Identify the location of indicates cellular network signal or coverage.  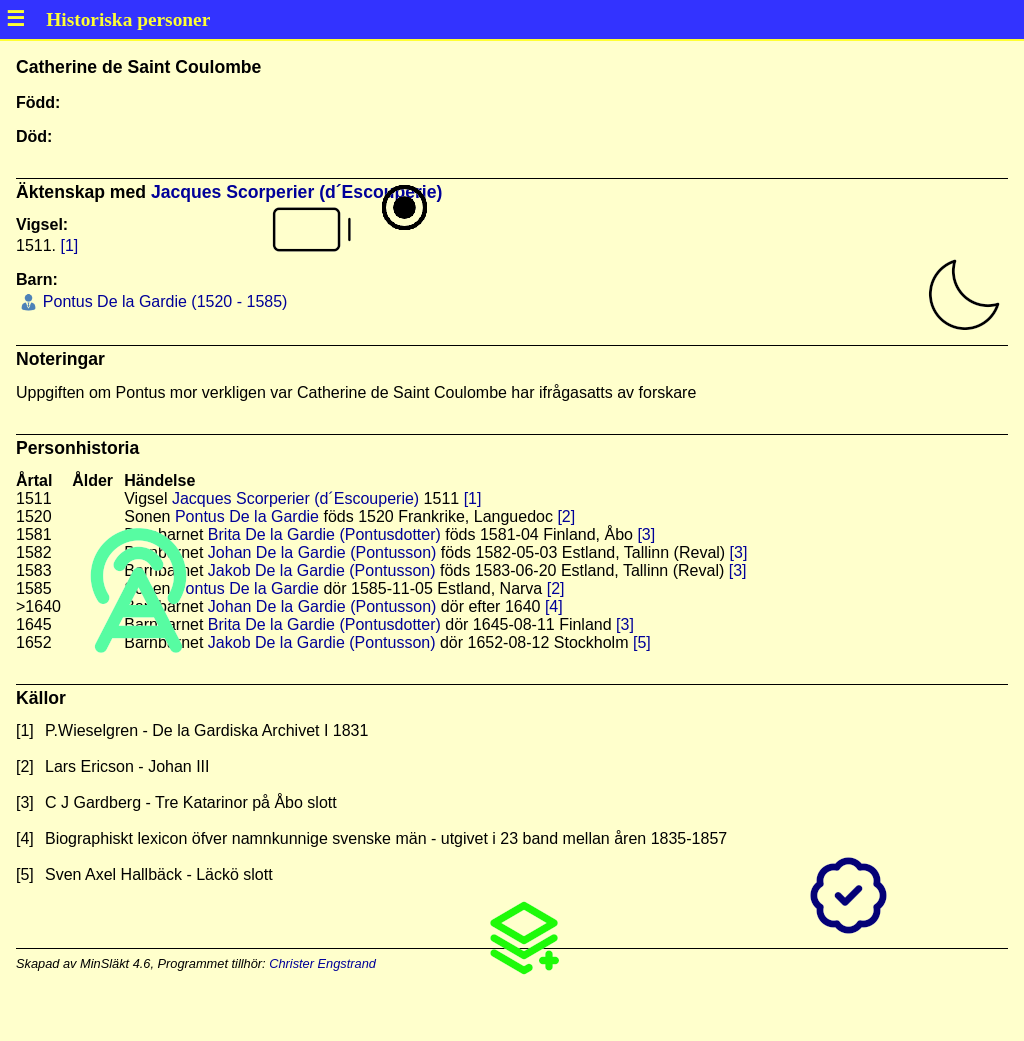
(138, 592).